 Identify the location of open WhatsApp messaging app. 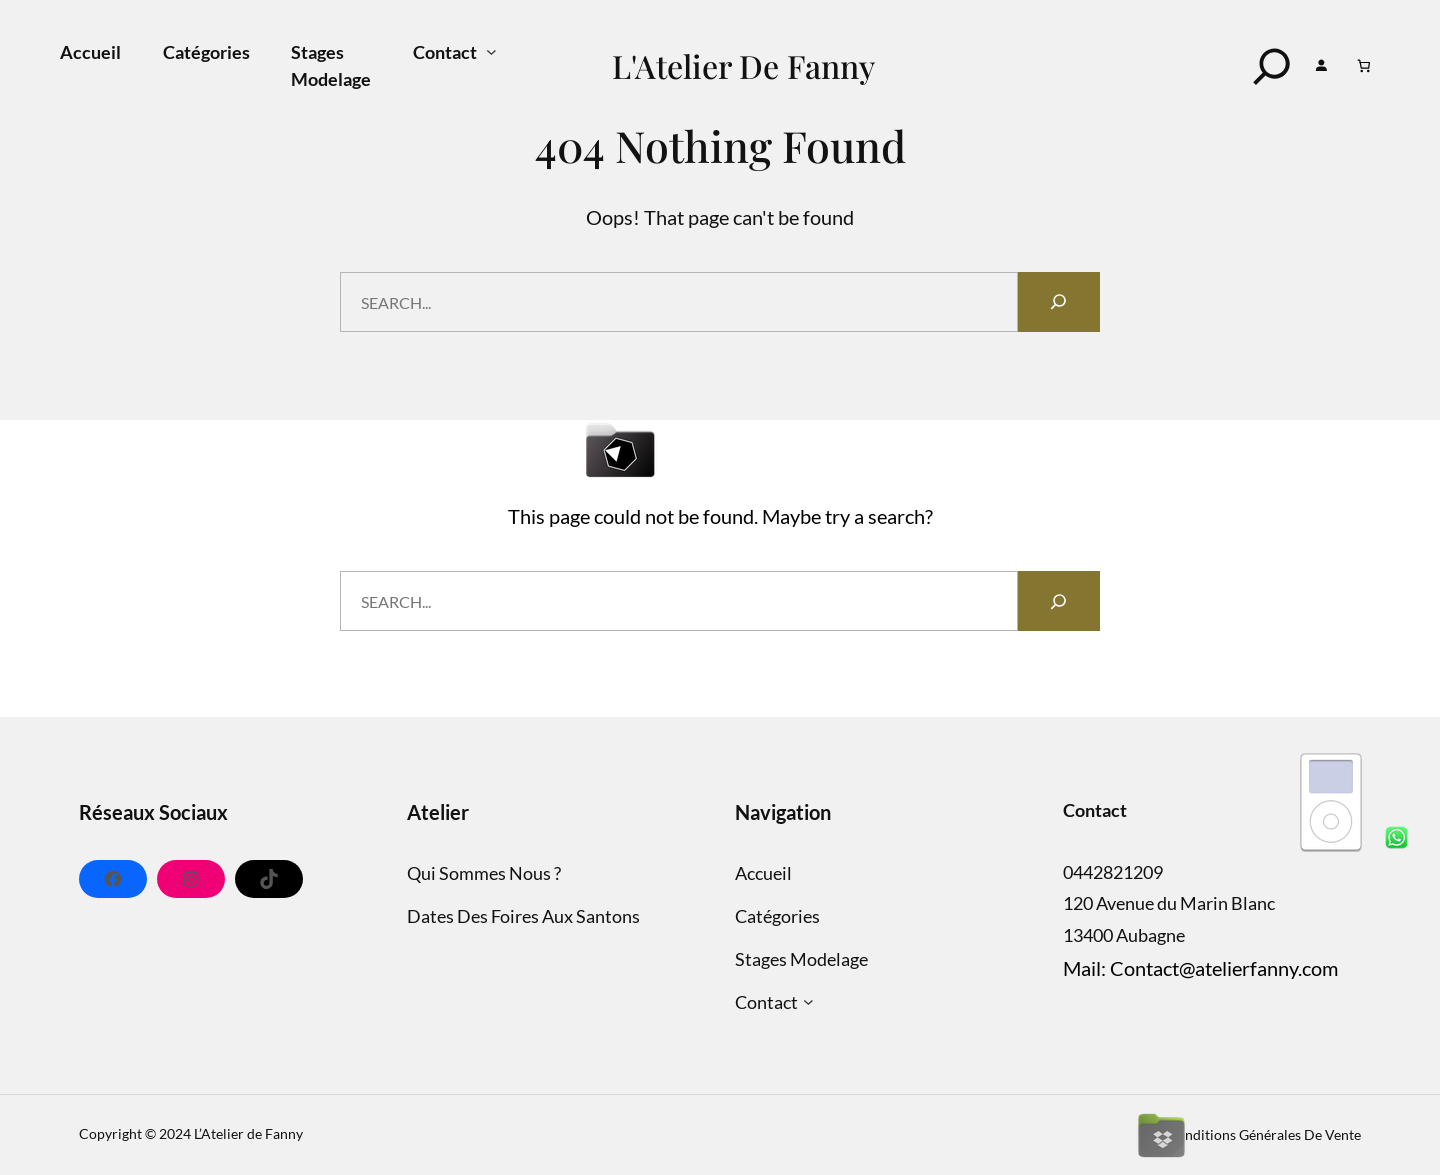
(1396, 837).